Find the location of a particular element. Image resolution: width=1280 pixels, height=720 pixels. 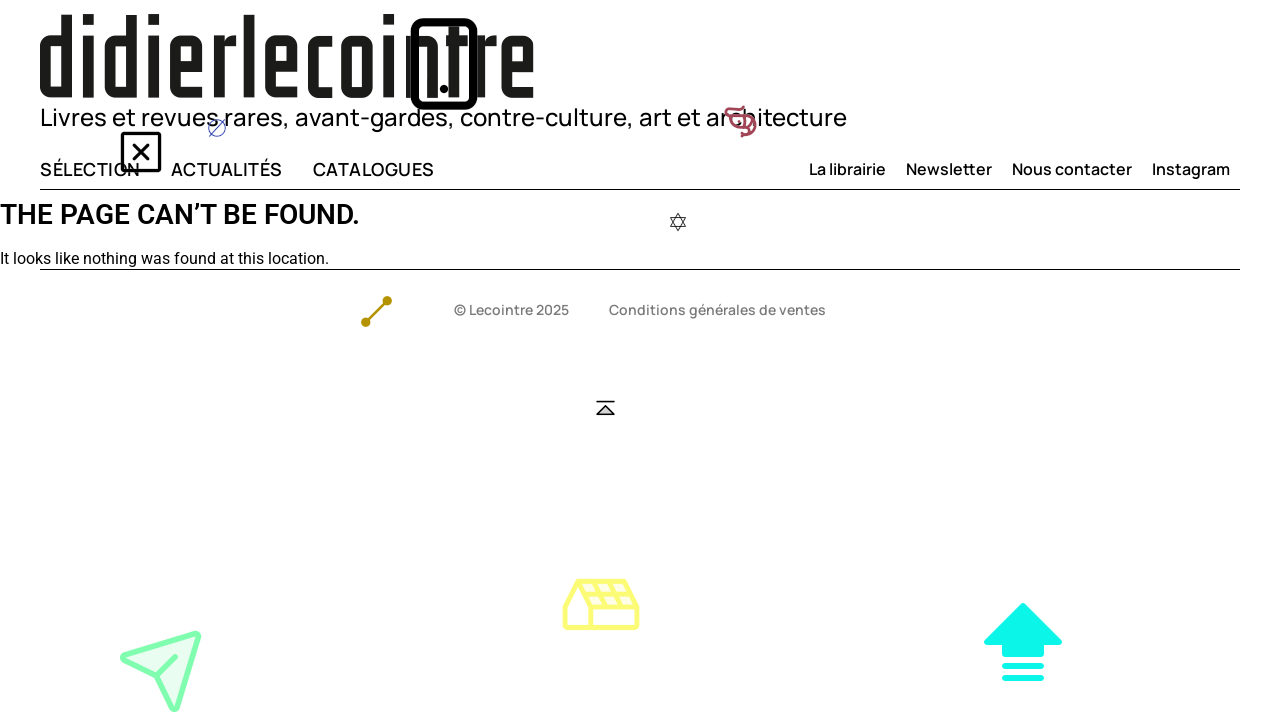

close or dismiss a dialog box is located at coordinates (141, 152).